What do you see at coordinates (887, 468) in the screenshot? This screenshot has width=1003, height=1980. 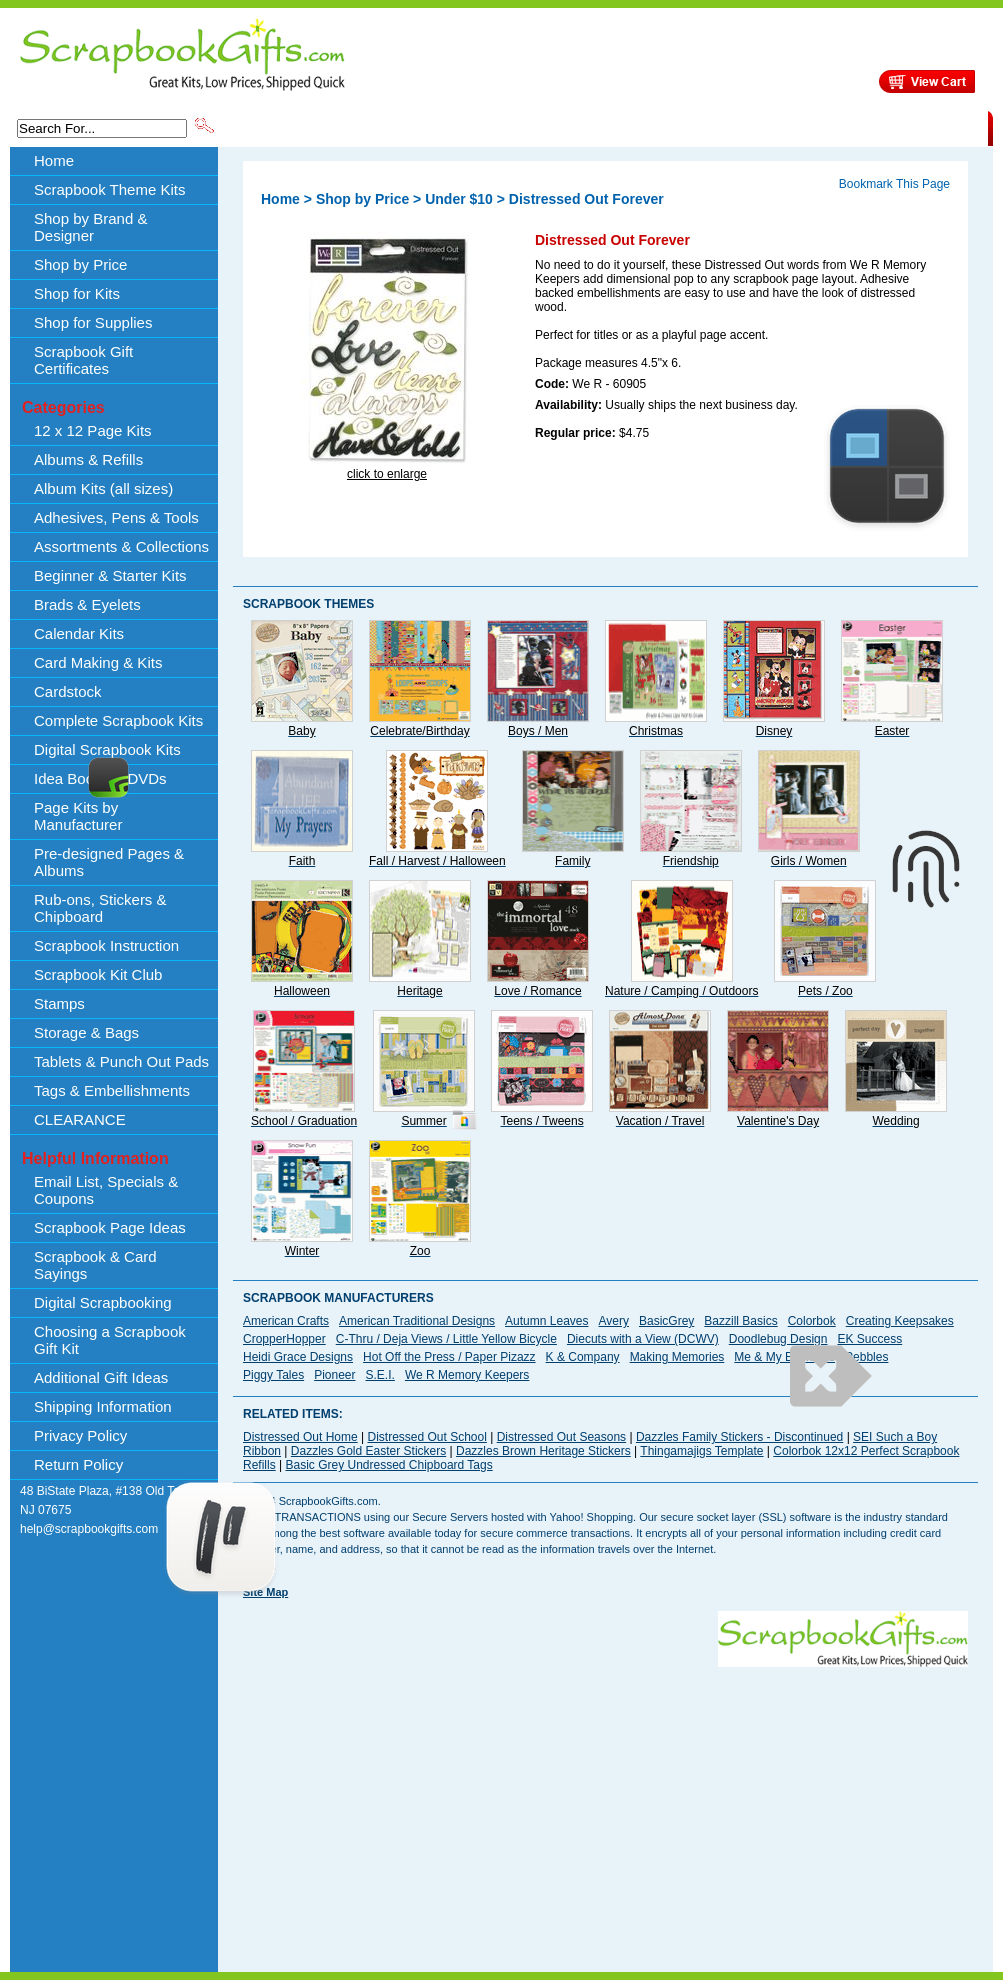 I see `access virtual desktop preferences` at bounding box center [887, 468].